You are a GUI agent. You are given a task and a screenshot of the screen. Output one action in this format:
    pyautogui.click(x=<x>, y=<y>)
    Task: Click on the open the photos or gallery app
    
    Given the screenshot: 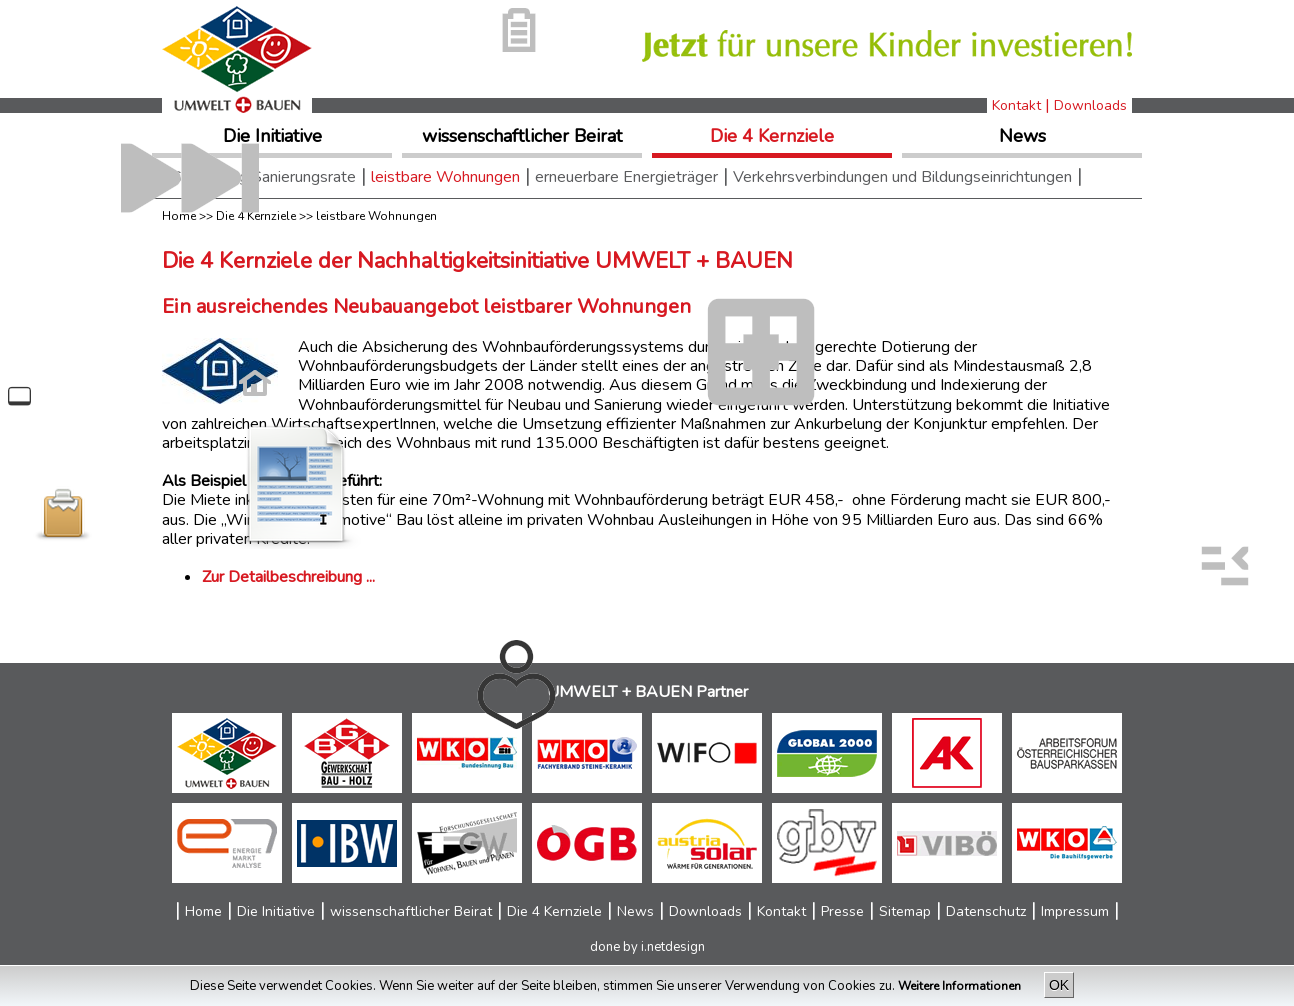 What is the action you would take?
    pyautogui.click(x=19, y=395)
    